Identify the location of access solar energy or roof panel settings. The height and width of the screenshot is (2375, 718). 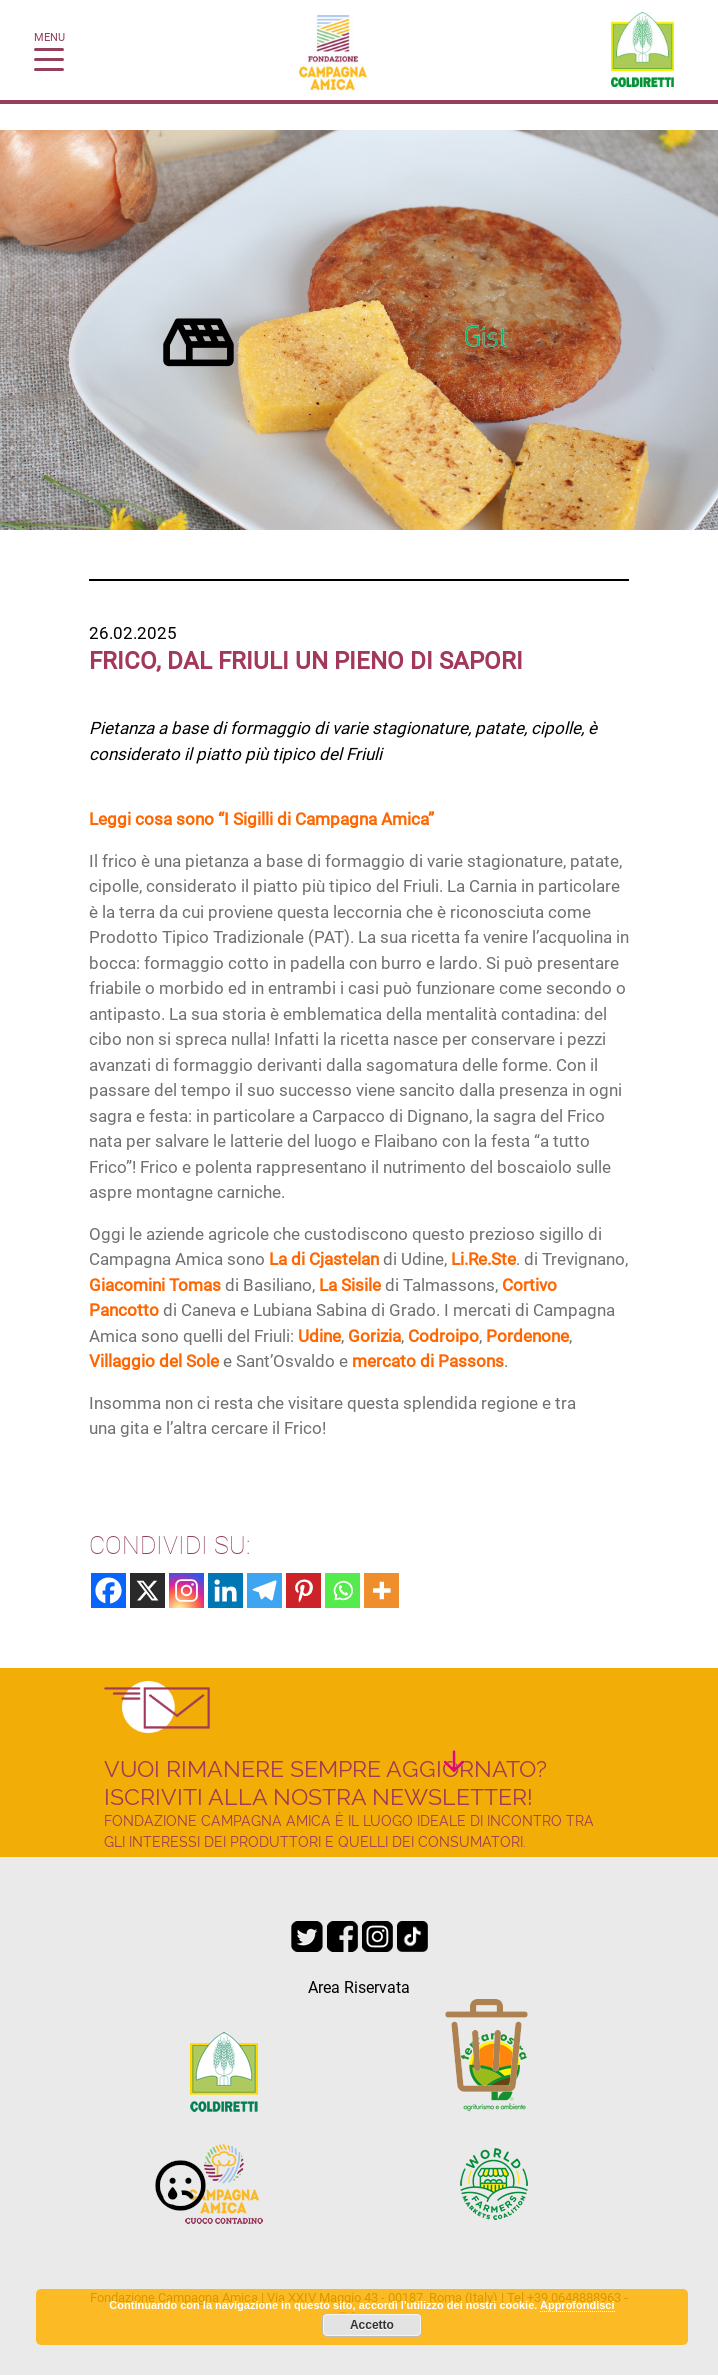
(198, 344).